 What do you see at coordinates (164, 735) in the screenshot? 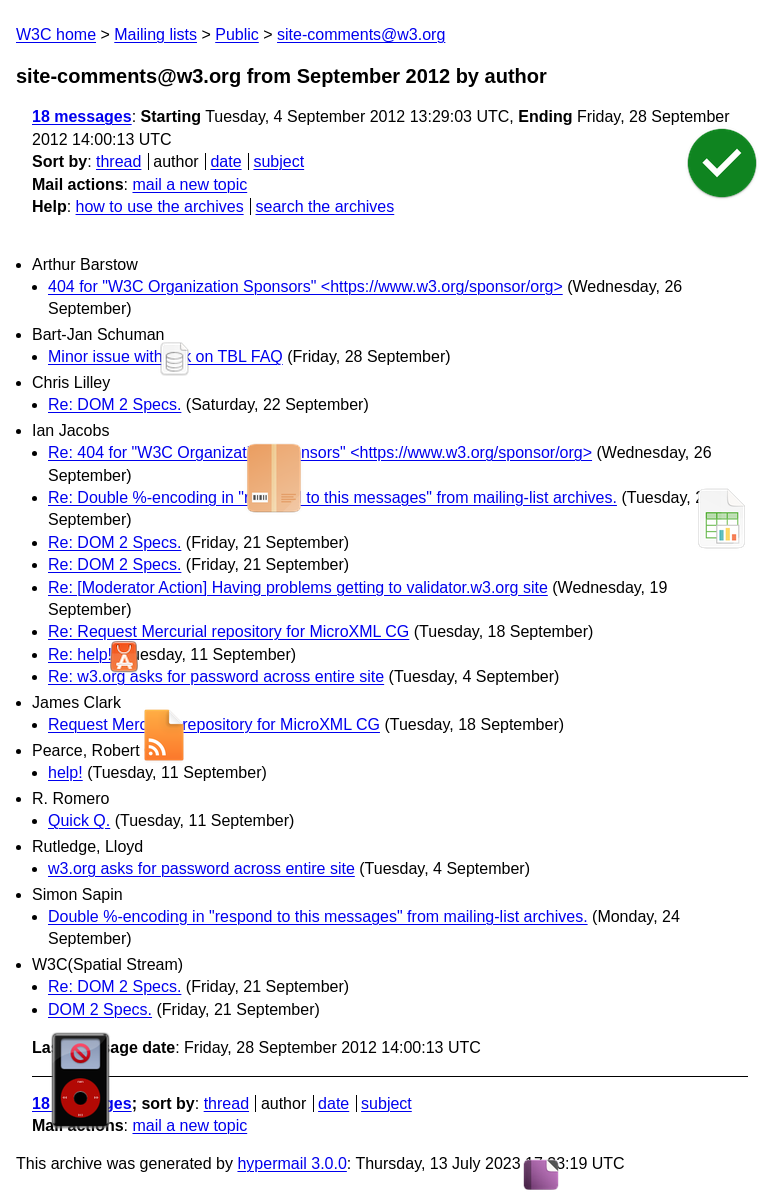
I see `an RSS or XML feed file` at bounding box center [164, 735].